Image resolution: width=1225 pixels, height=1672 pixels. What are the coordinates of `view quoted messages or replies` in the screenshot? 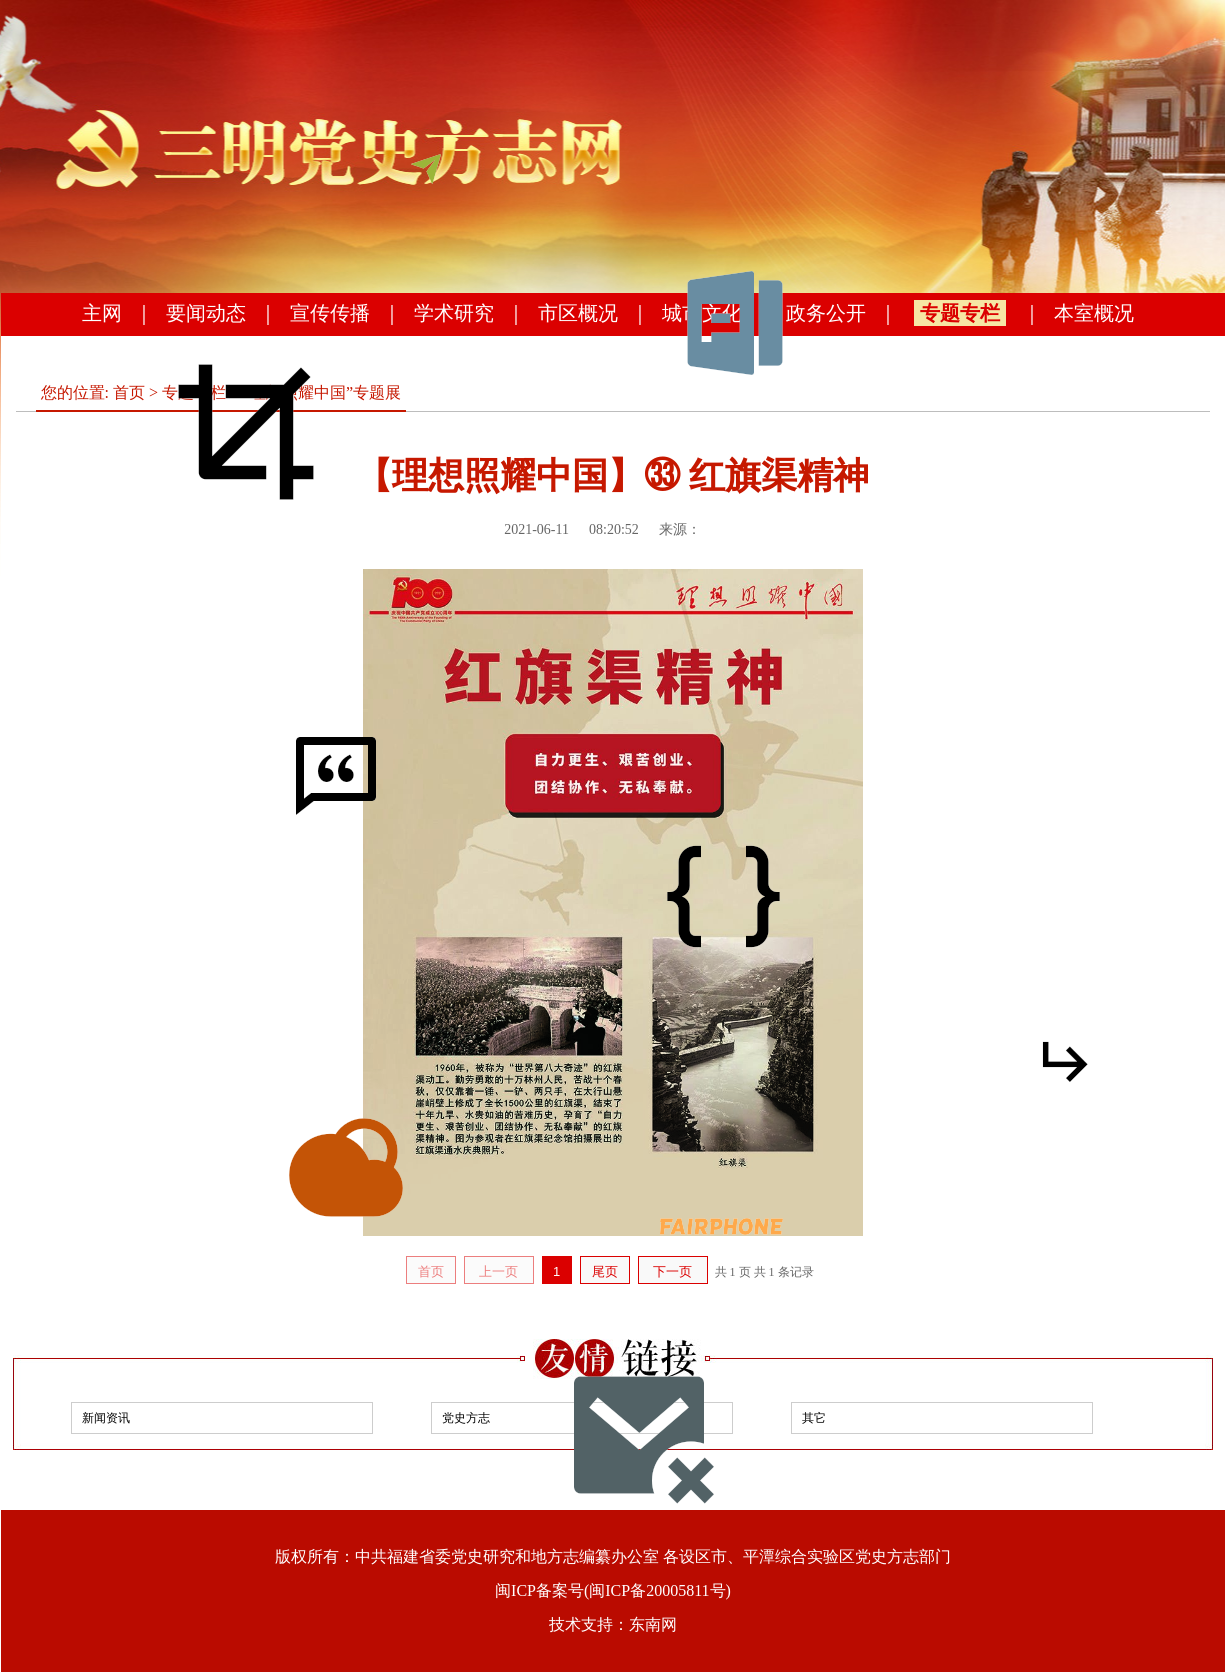 It's located at (336, 773).